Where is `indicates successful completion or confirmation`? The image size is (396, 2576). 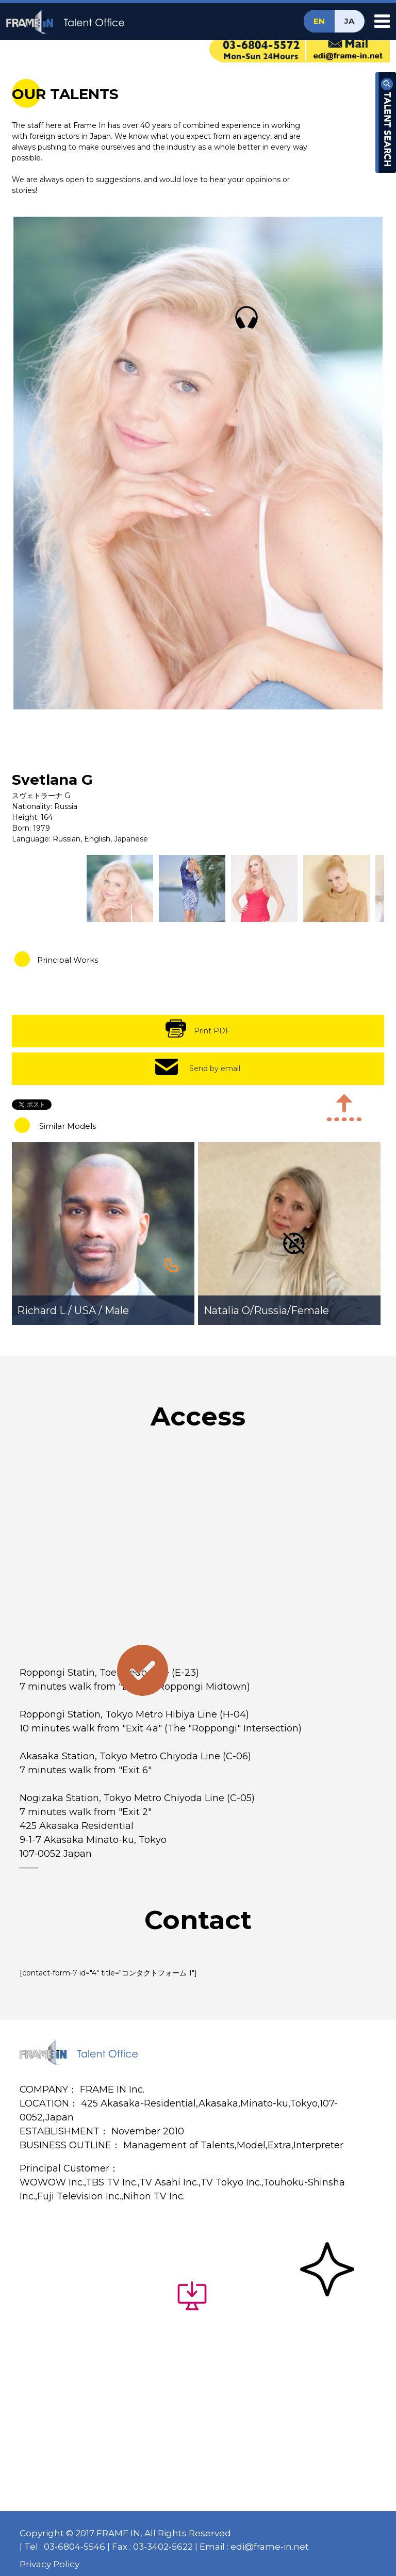
indicates successful completion or confirmation is located at coordinates (142, 1670).